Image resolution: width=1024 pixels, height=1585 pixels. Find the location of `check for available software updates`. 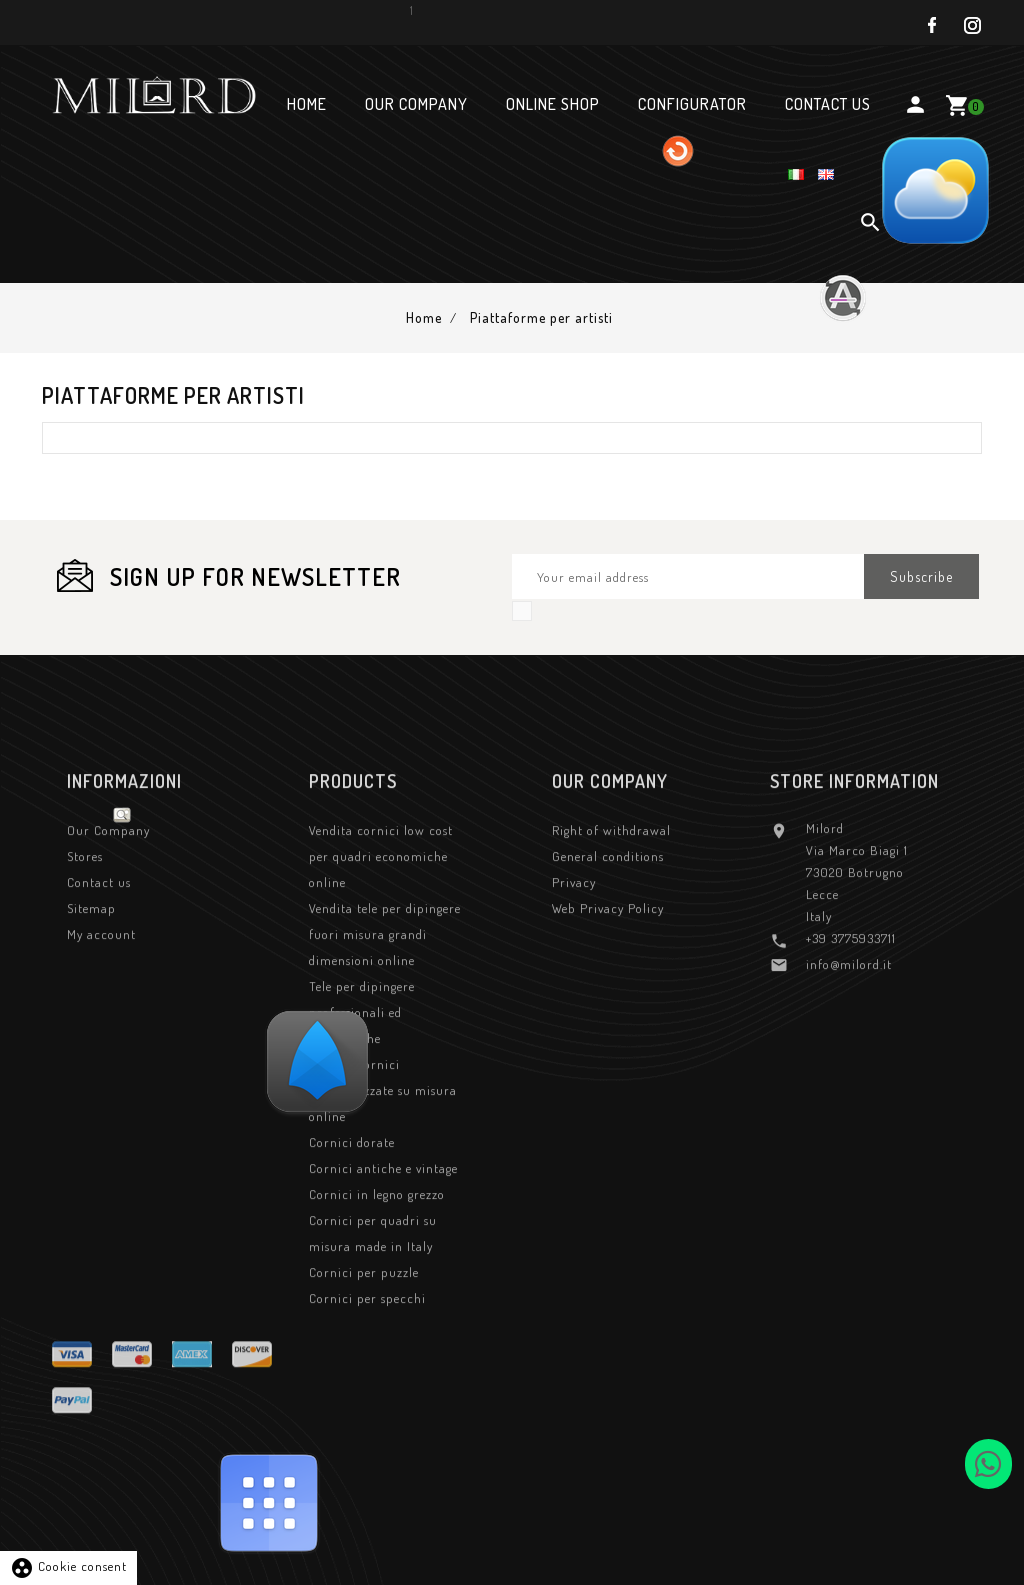

check for available software updates is located at coordinates (843, 298).